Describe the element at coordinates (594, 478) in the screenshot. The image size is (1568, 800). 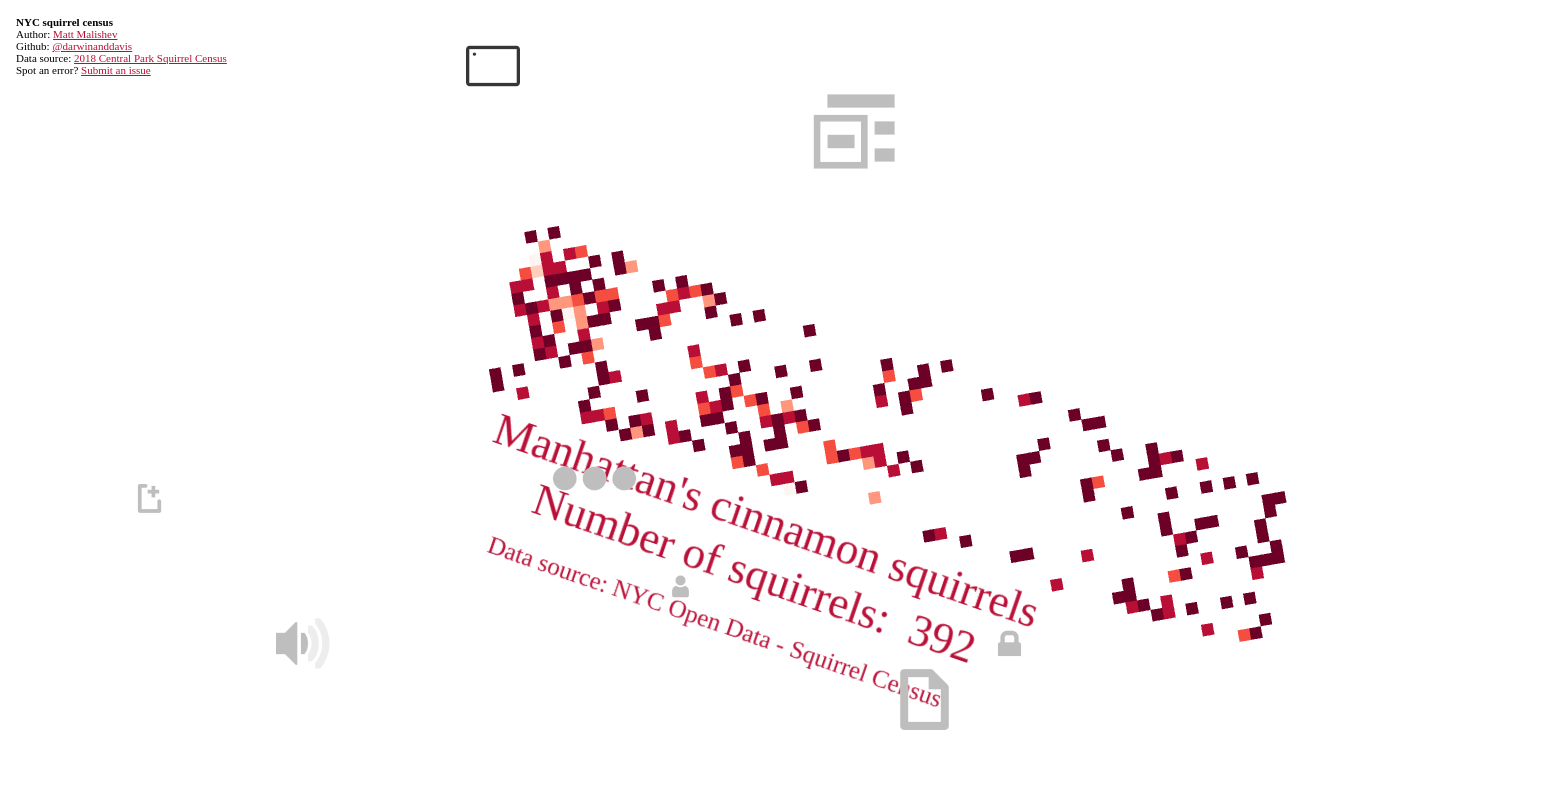
I see `content is loading` at that location.